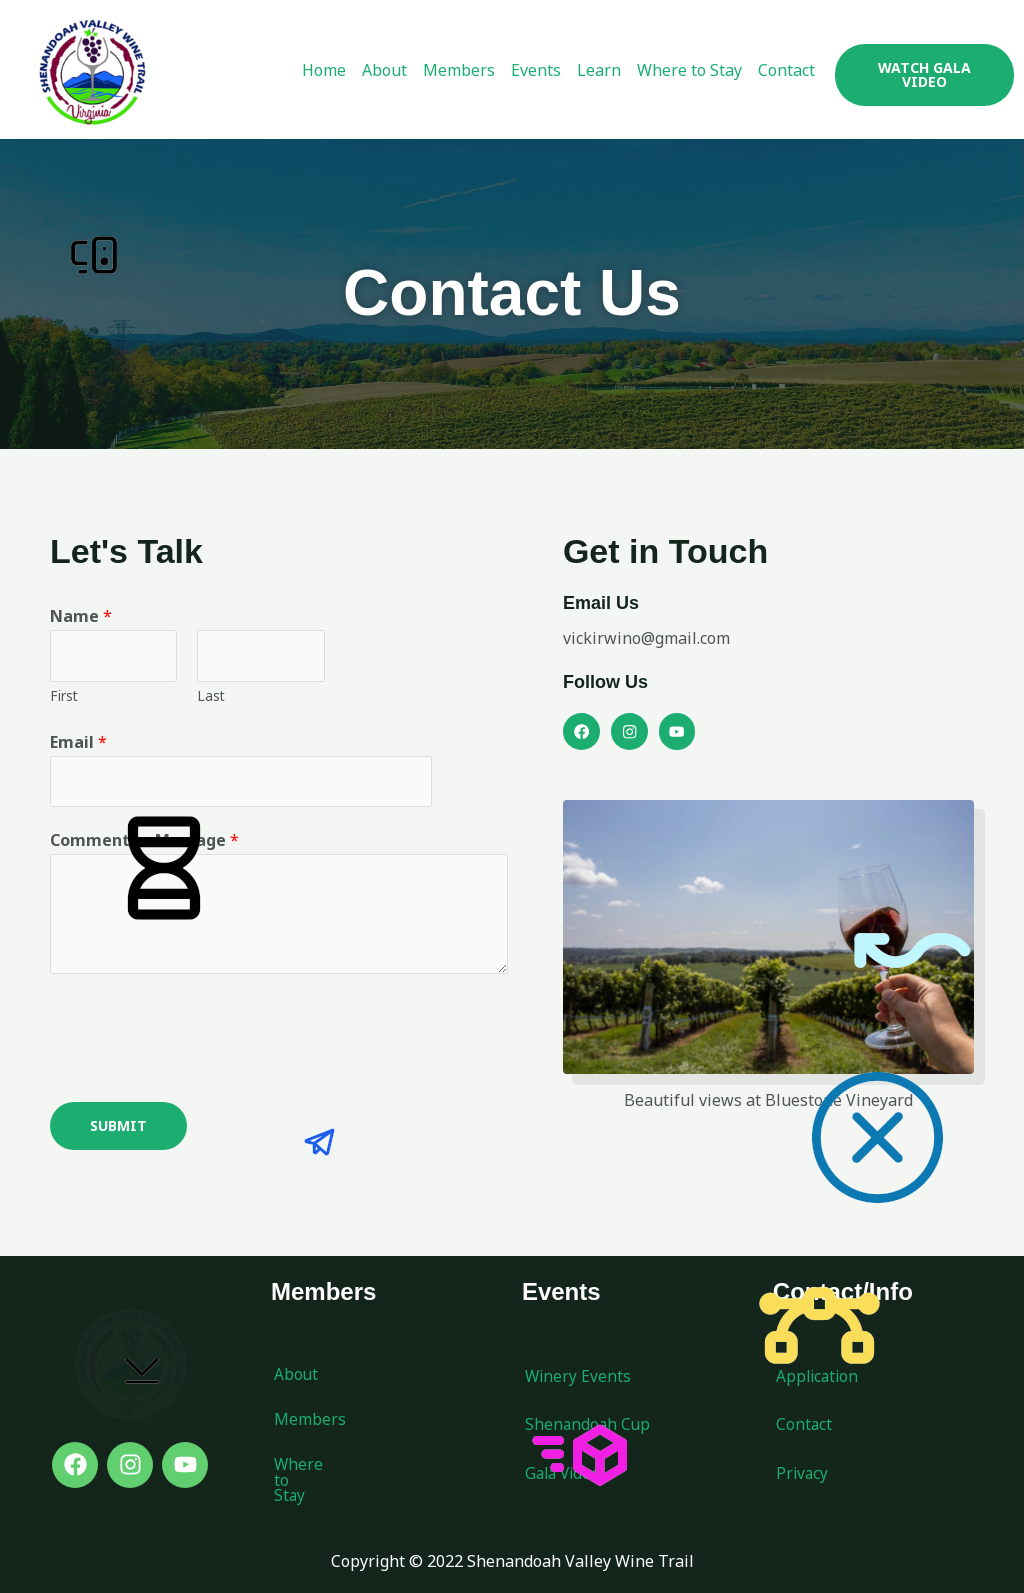  What do you see at coordinates (912, 950) in the screenshot?
I see `undo or revert to previous state` at bounding box center [912, 950].